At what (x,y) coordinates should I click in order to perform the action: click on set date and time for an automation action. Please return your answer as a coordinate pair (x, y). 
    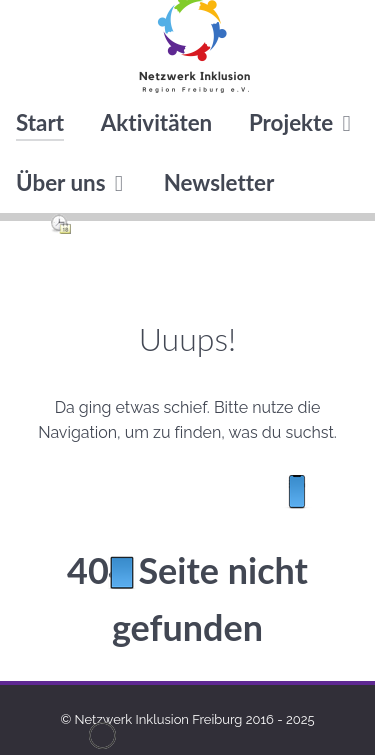
    Looking at the image, I should click on (61, 224).